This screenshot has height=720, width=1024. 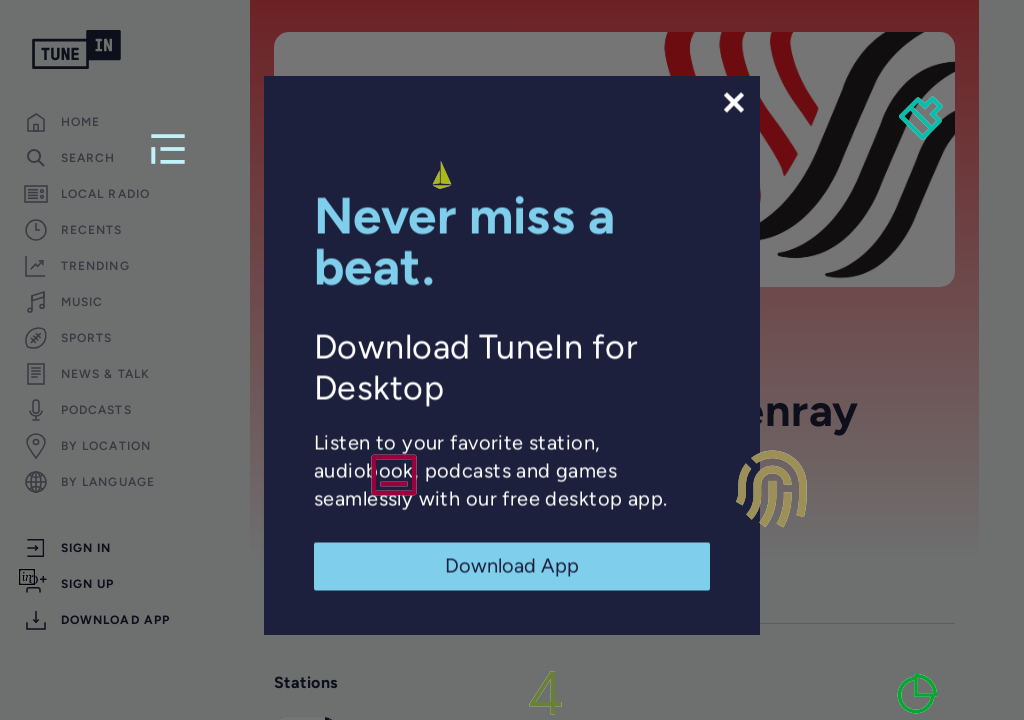 What do you see at coordinates (772, 488) in the screenshot?
I see `authenticate using fingerprint recognition` at bounding box center [772, 488].